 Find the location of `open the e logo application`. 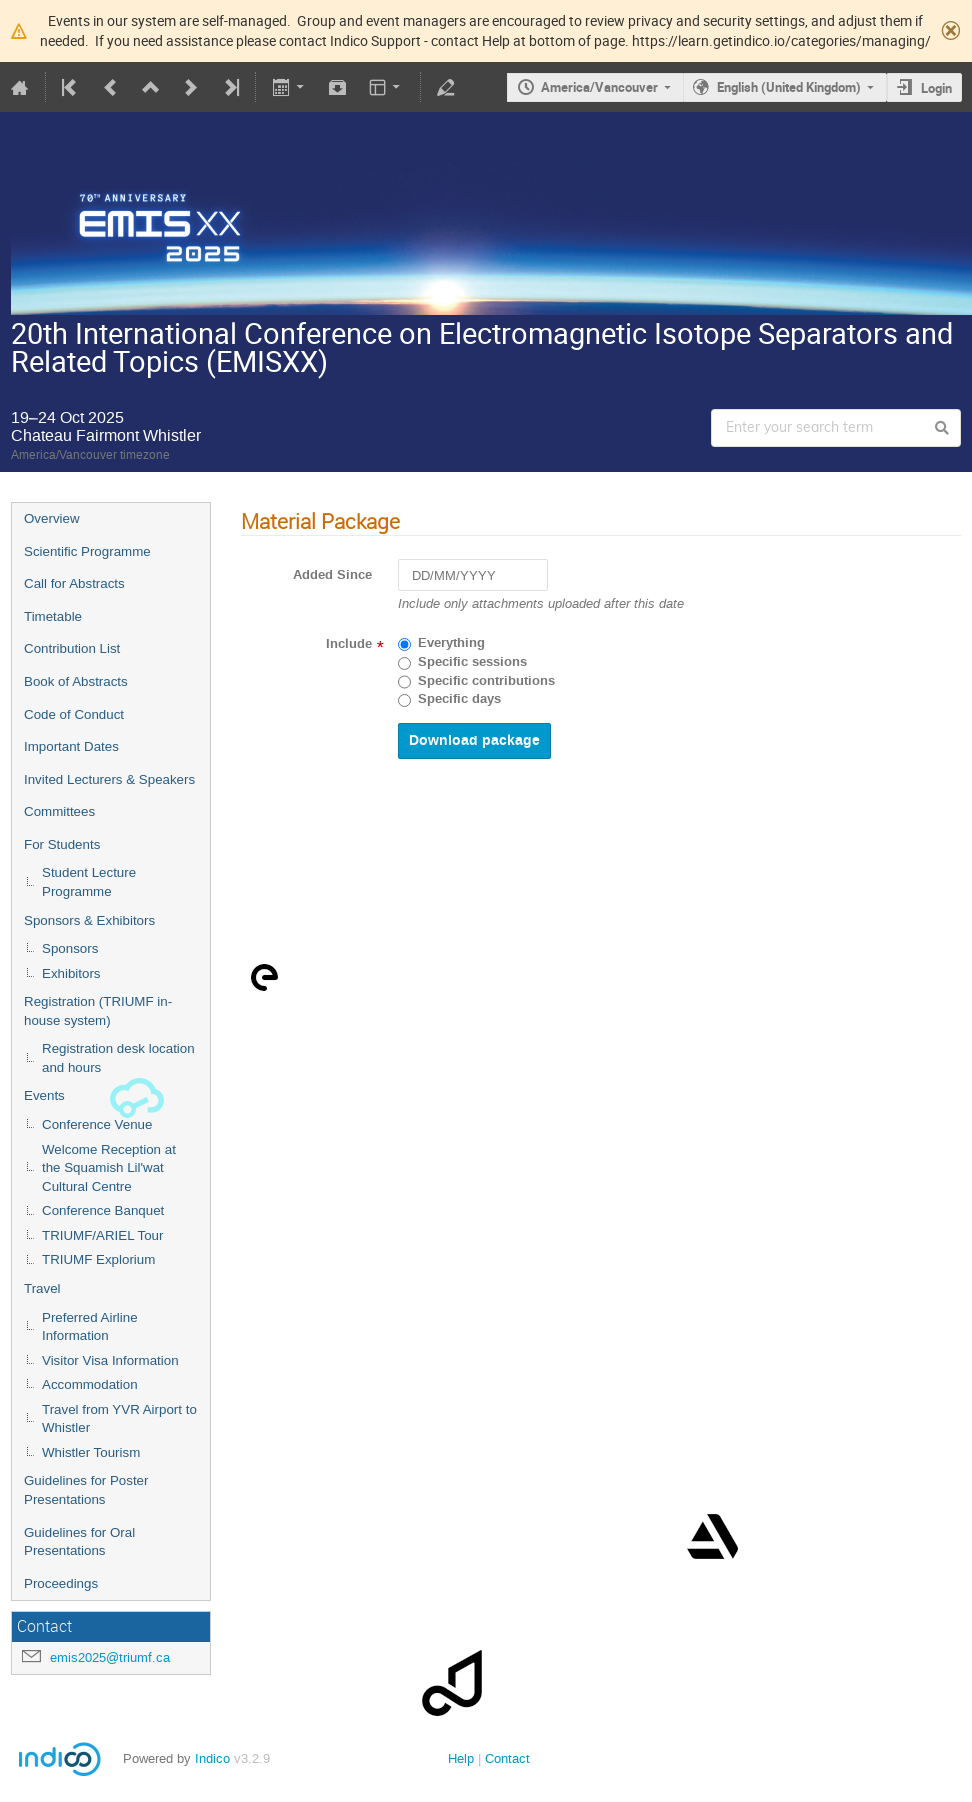

open the e logo application is located at coordinates (264, 977).